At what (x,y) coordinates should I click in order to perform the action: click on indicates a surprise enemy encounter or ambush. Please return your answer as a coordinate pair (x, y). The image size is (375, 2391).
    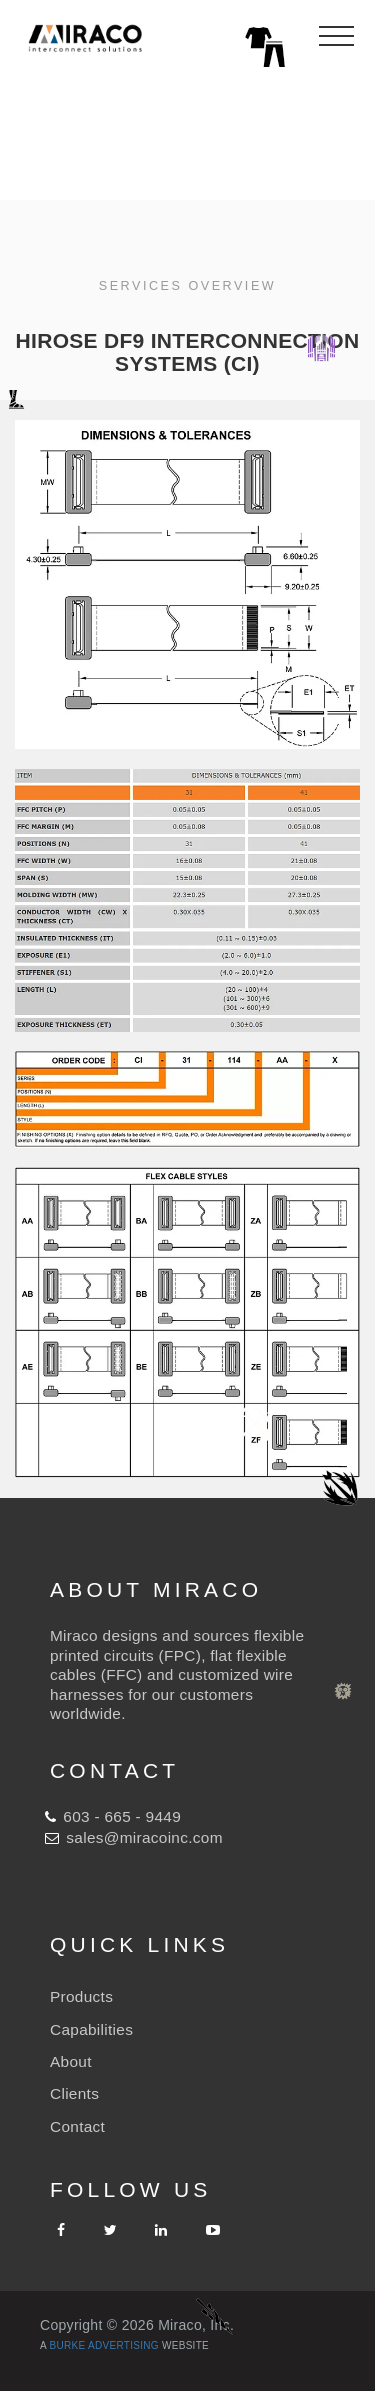
    Looking at the image, I should click on (343, 1691).